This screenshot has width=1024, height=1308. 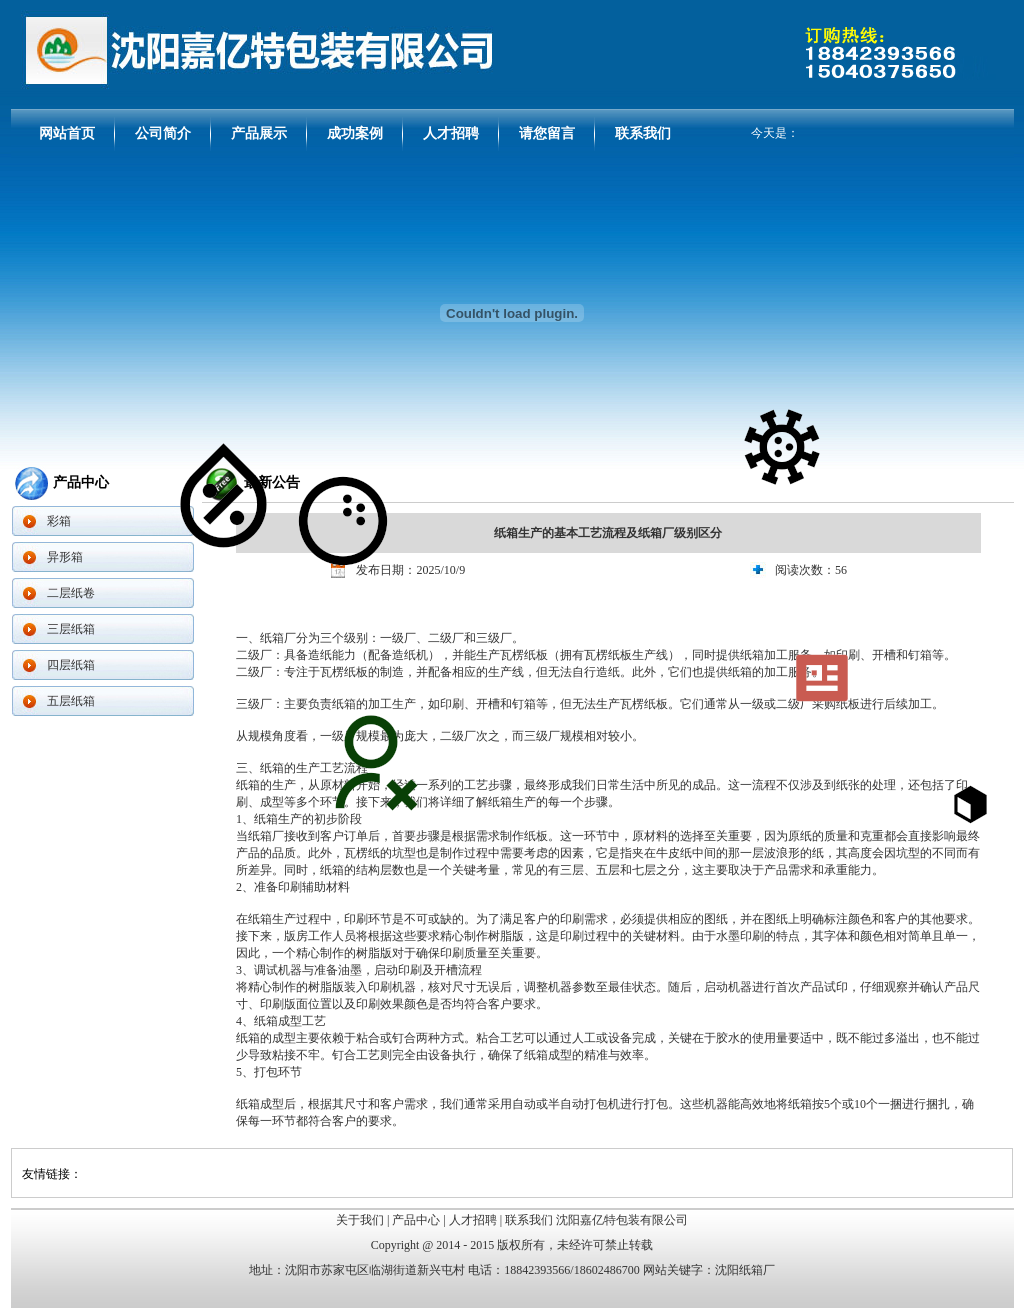 What do you see at coordinates (343, 521) in the screenshot?
I see `access bowling game or sports app` at bounding box center [343, 521].